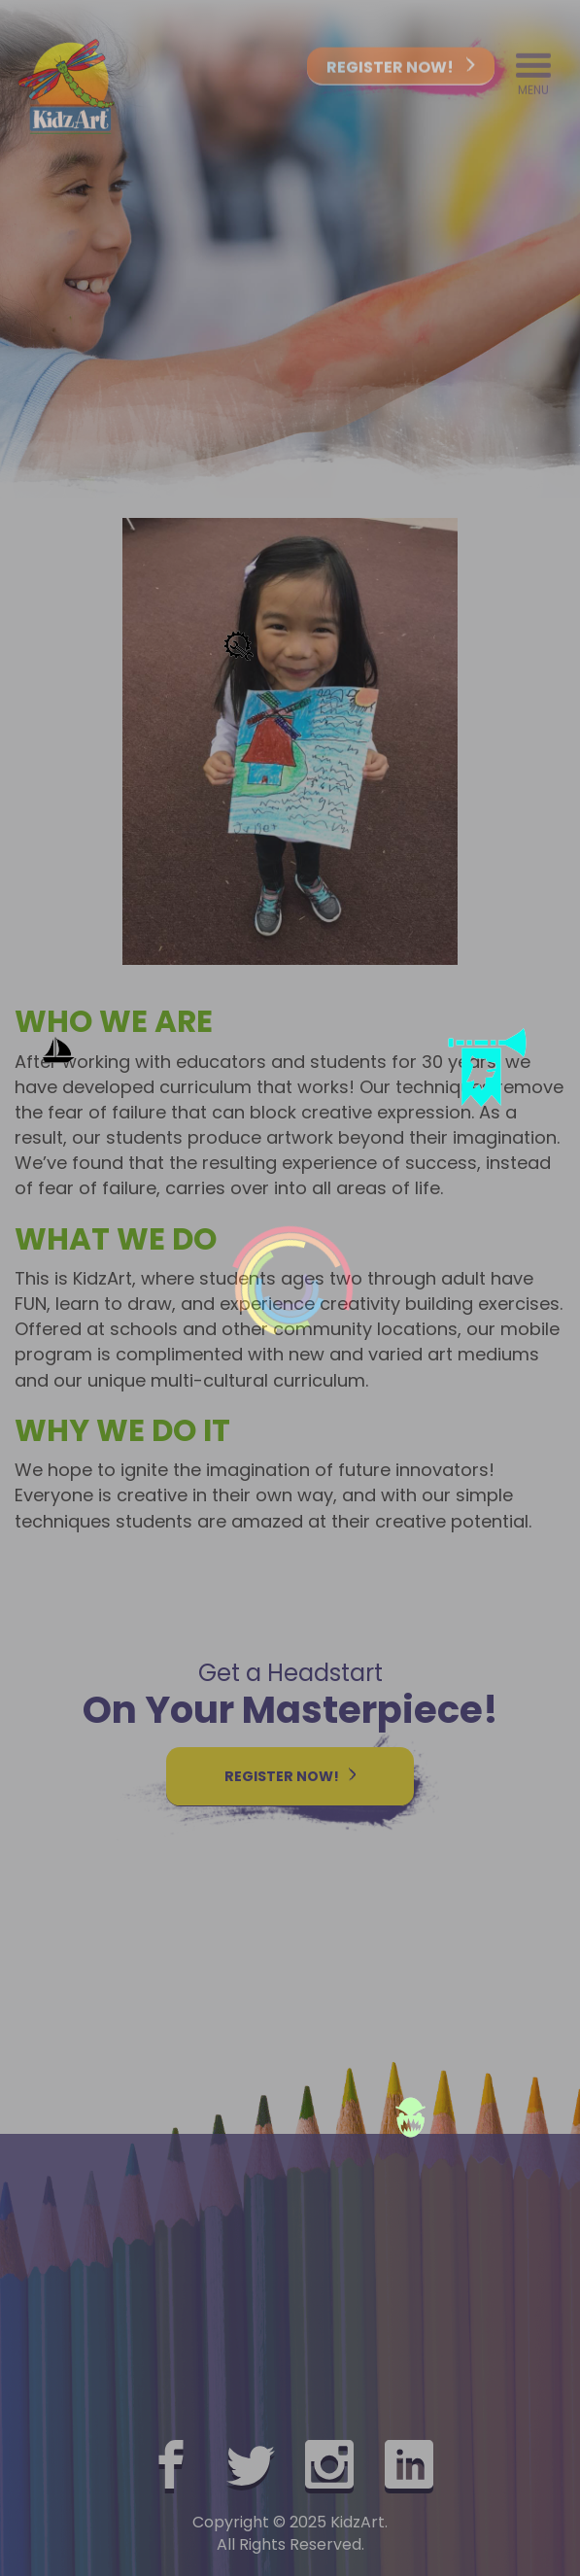  I want to click on enable automatic repair or maintenance mode, so click(238, 645).